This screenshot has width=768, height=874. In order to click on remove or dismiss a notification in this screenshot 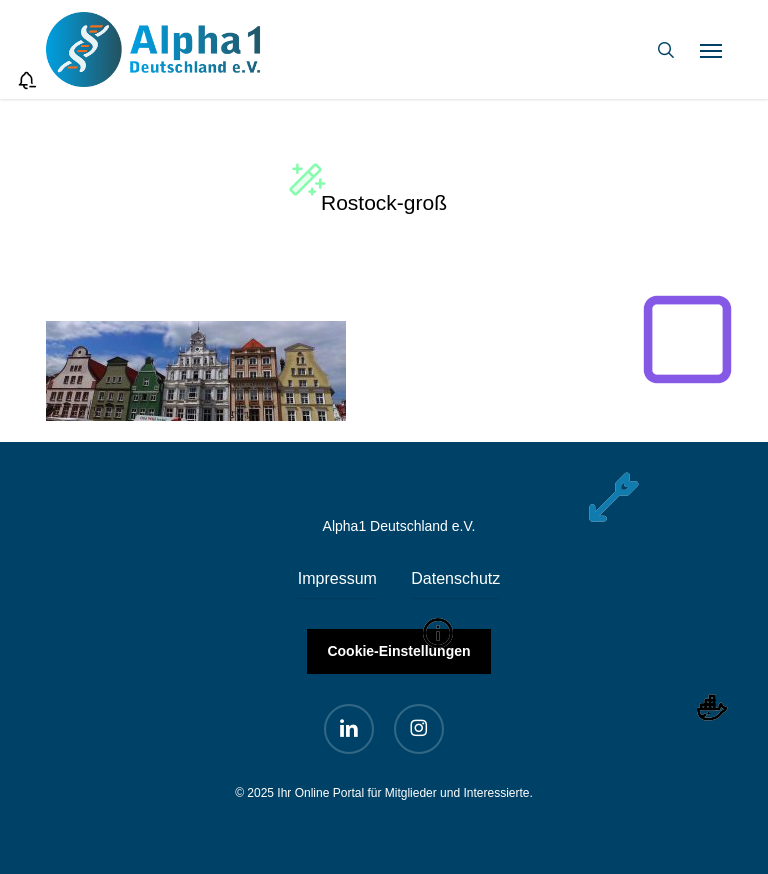, I will do `click(26, 80)`.